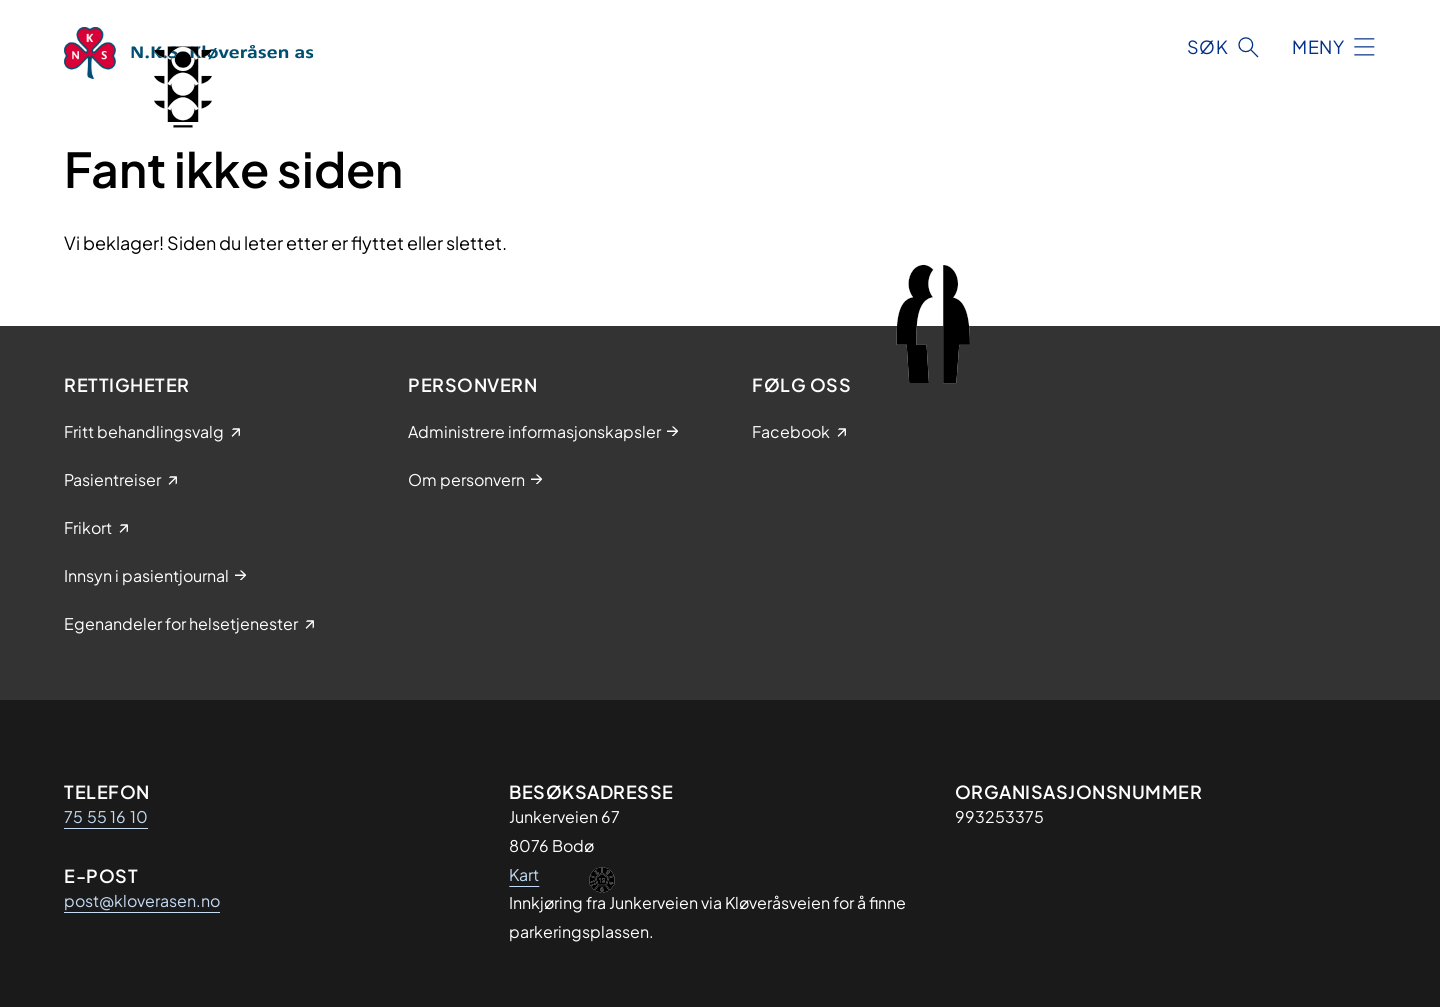  Describe the element at coordinates (934, 323) in the screenshot. I see `summon a ghost companion` at that location.